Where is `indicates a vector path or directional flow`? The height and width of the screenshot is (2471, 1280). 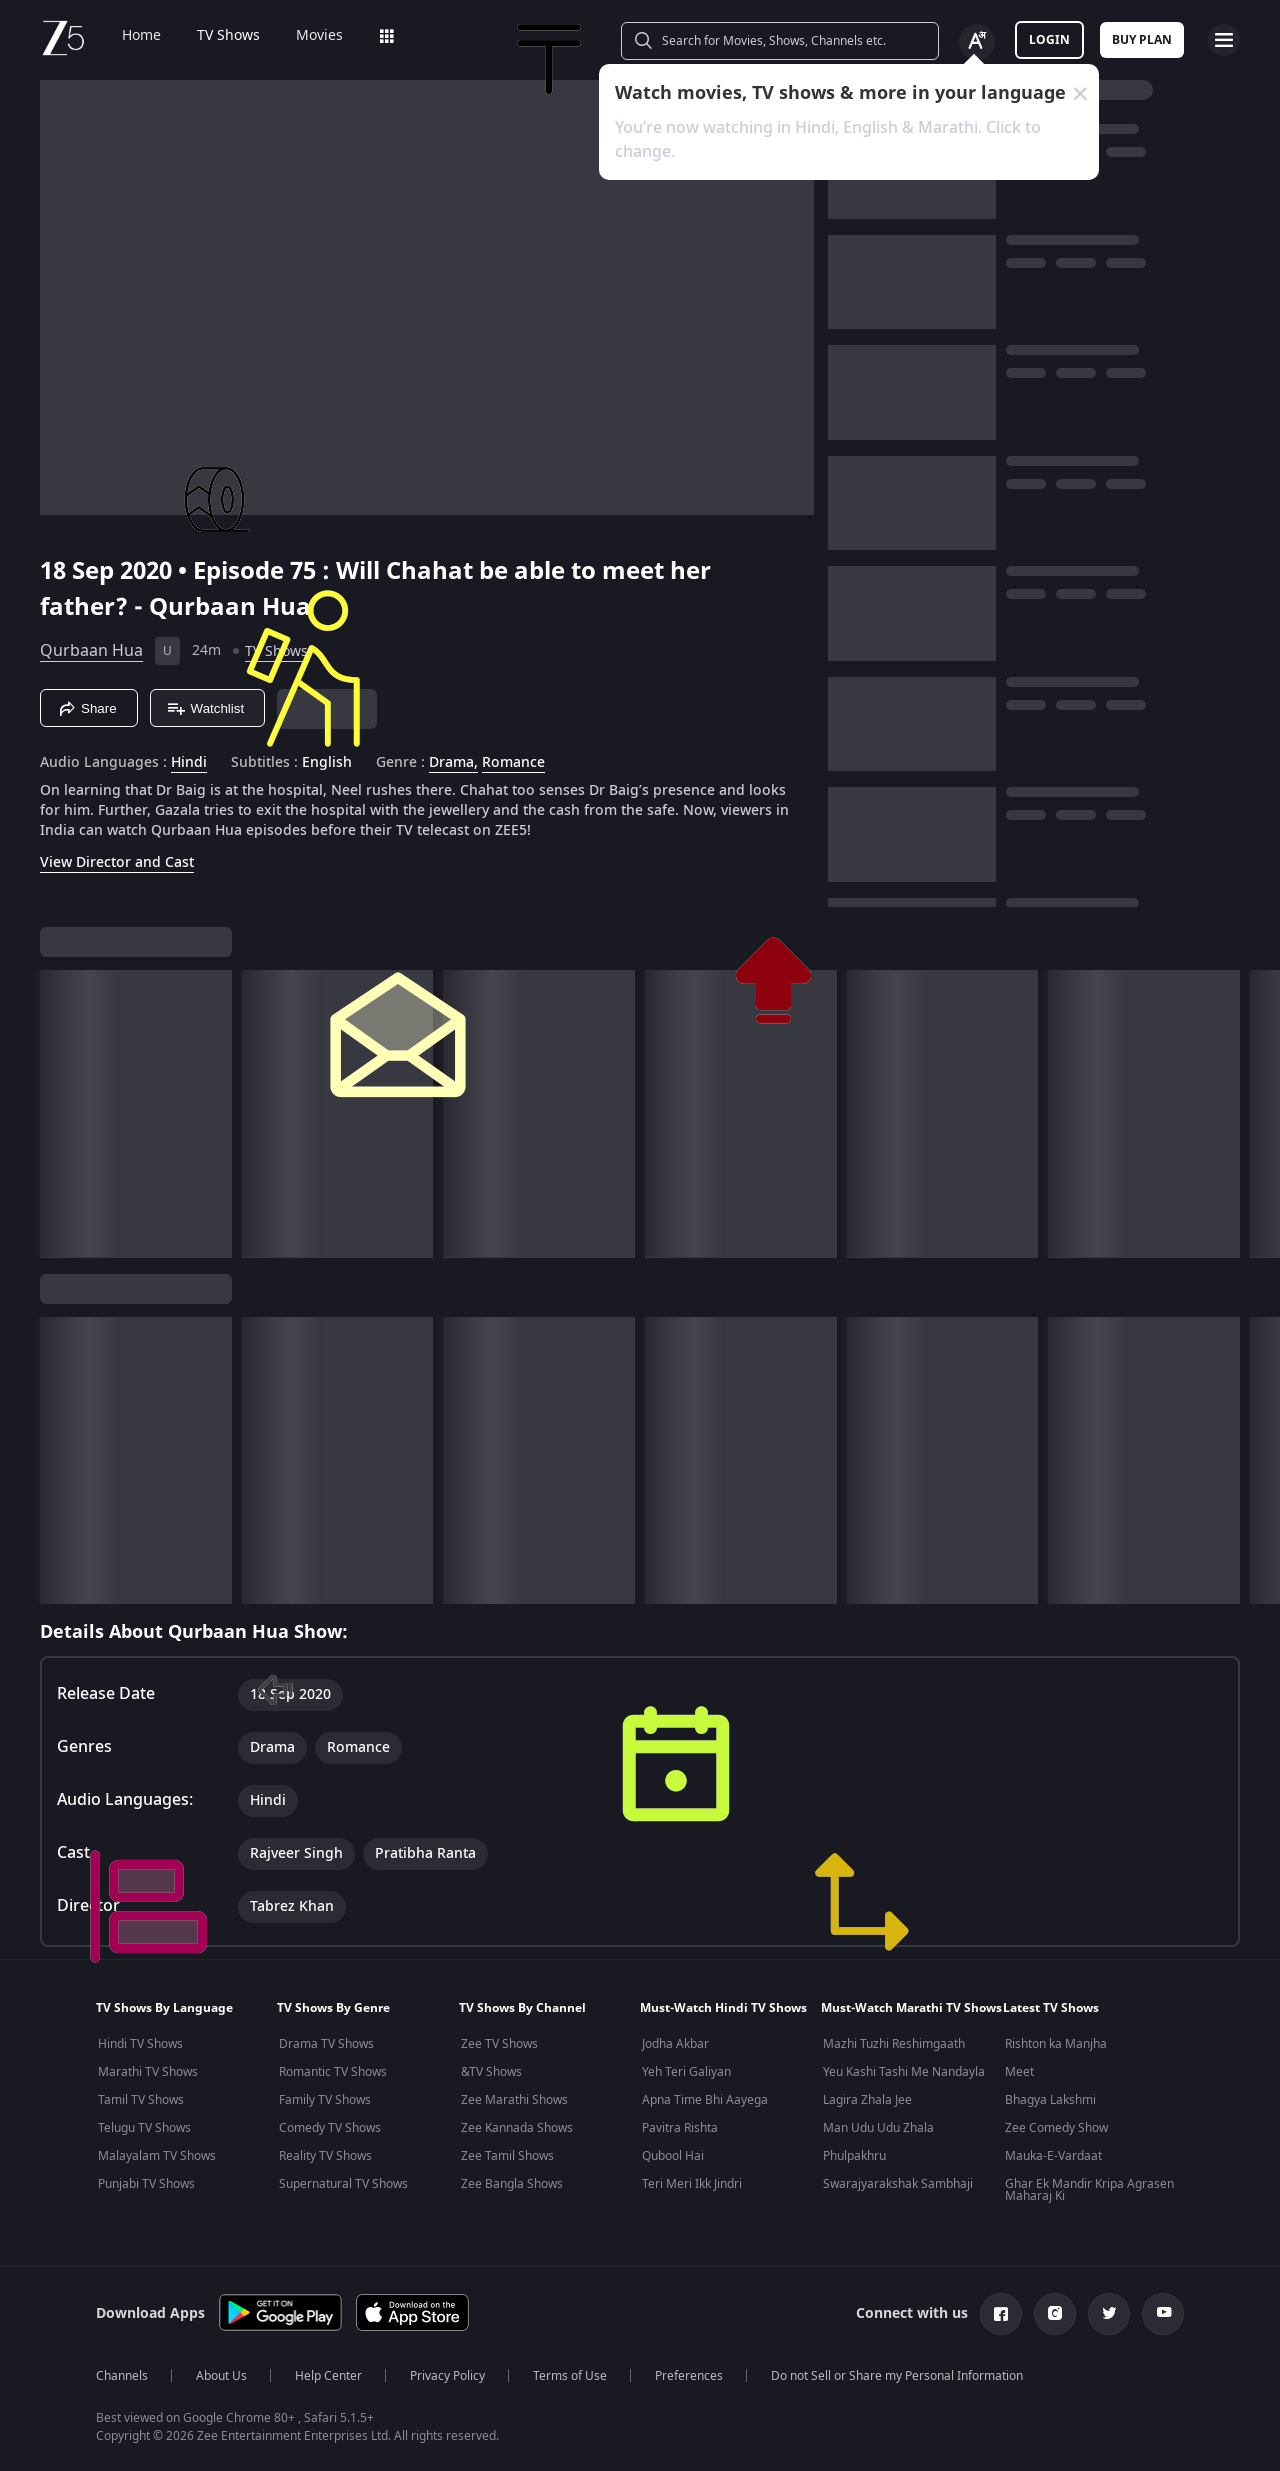 indicates a vector path or directional flow is located at coordinates (858, 1900).